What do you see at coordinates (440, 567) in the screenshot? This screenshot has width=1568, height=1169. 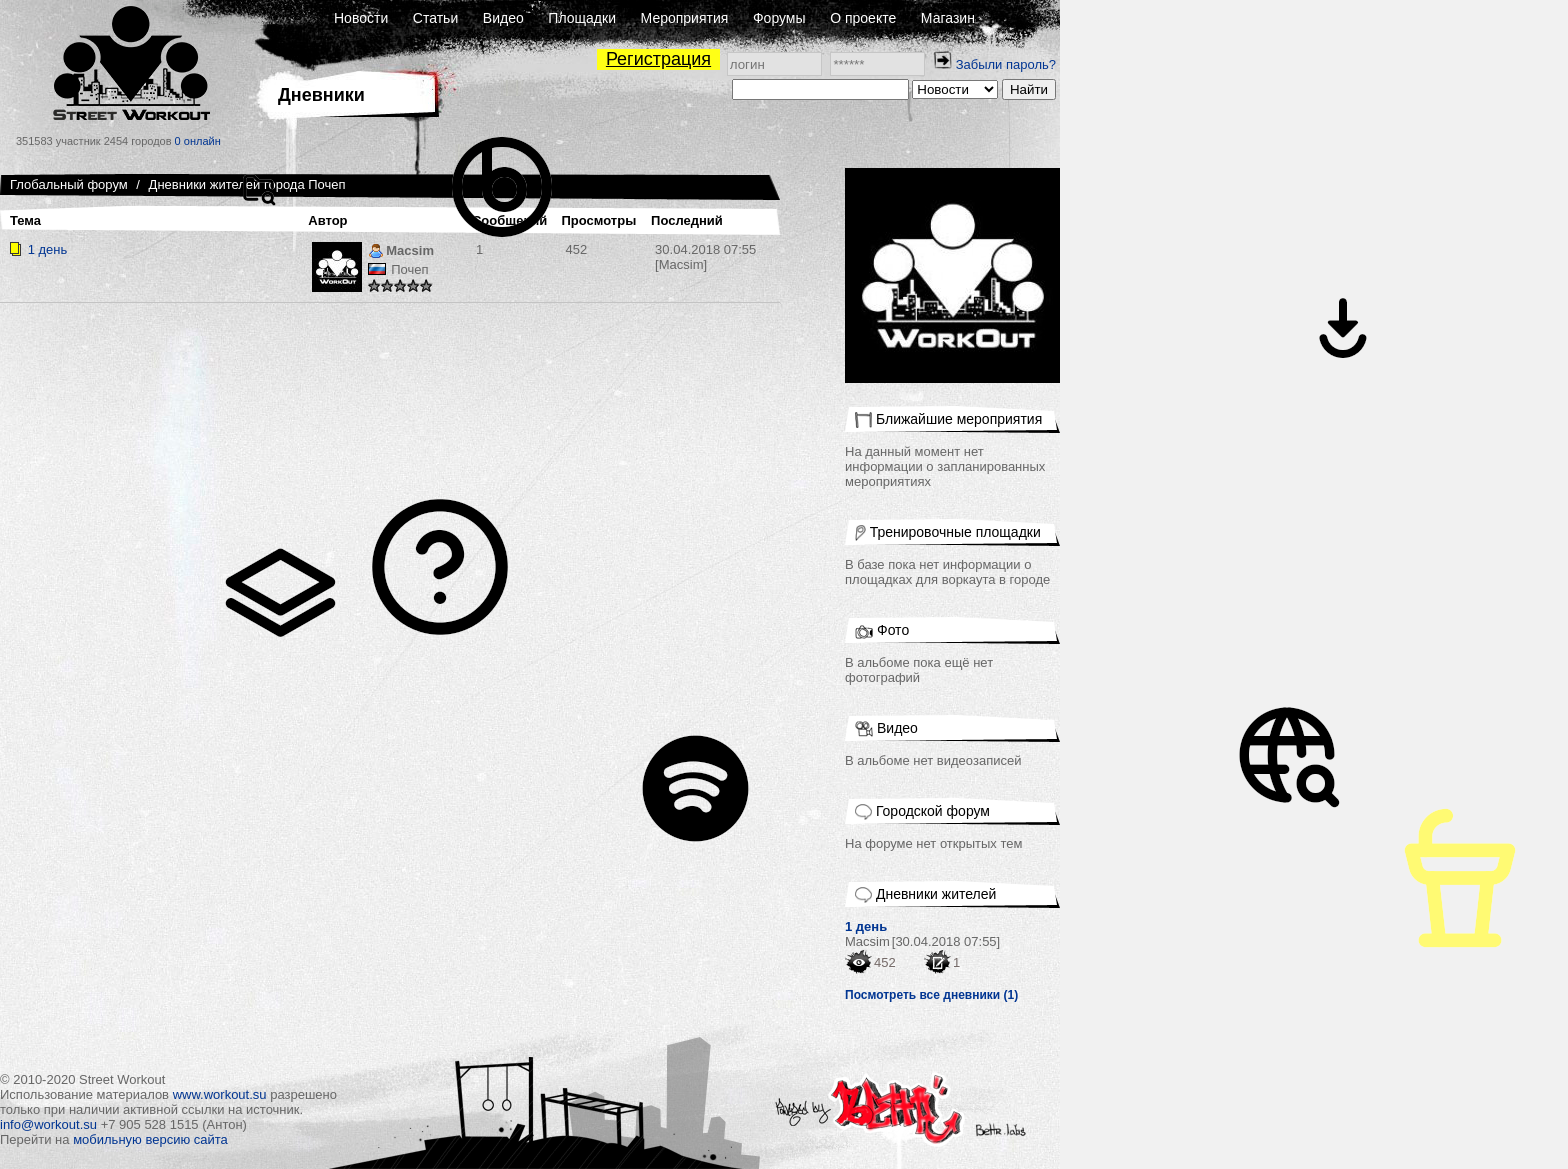 I see `access help or support information` at bounding box center [440, 567].